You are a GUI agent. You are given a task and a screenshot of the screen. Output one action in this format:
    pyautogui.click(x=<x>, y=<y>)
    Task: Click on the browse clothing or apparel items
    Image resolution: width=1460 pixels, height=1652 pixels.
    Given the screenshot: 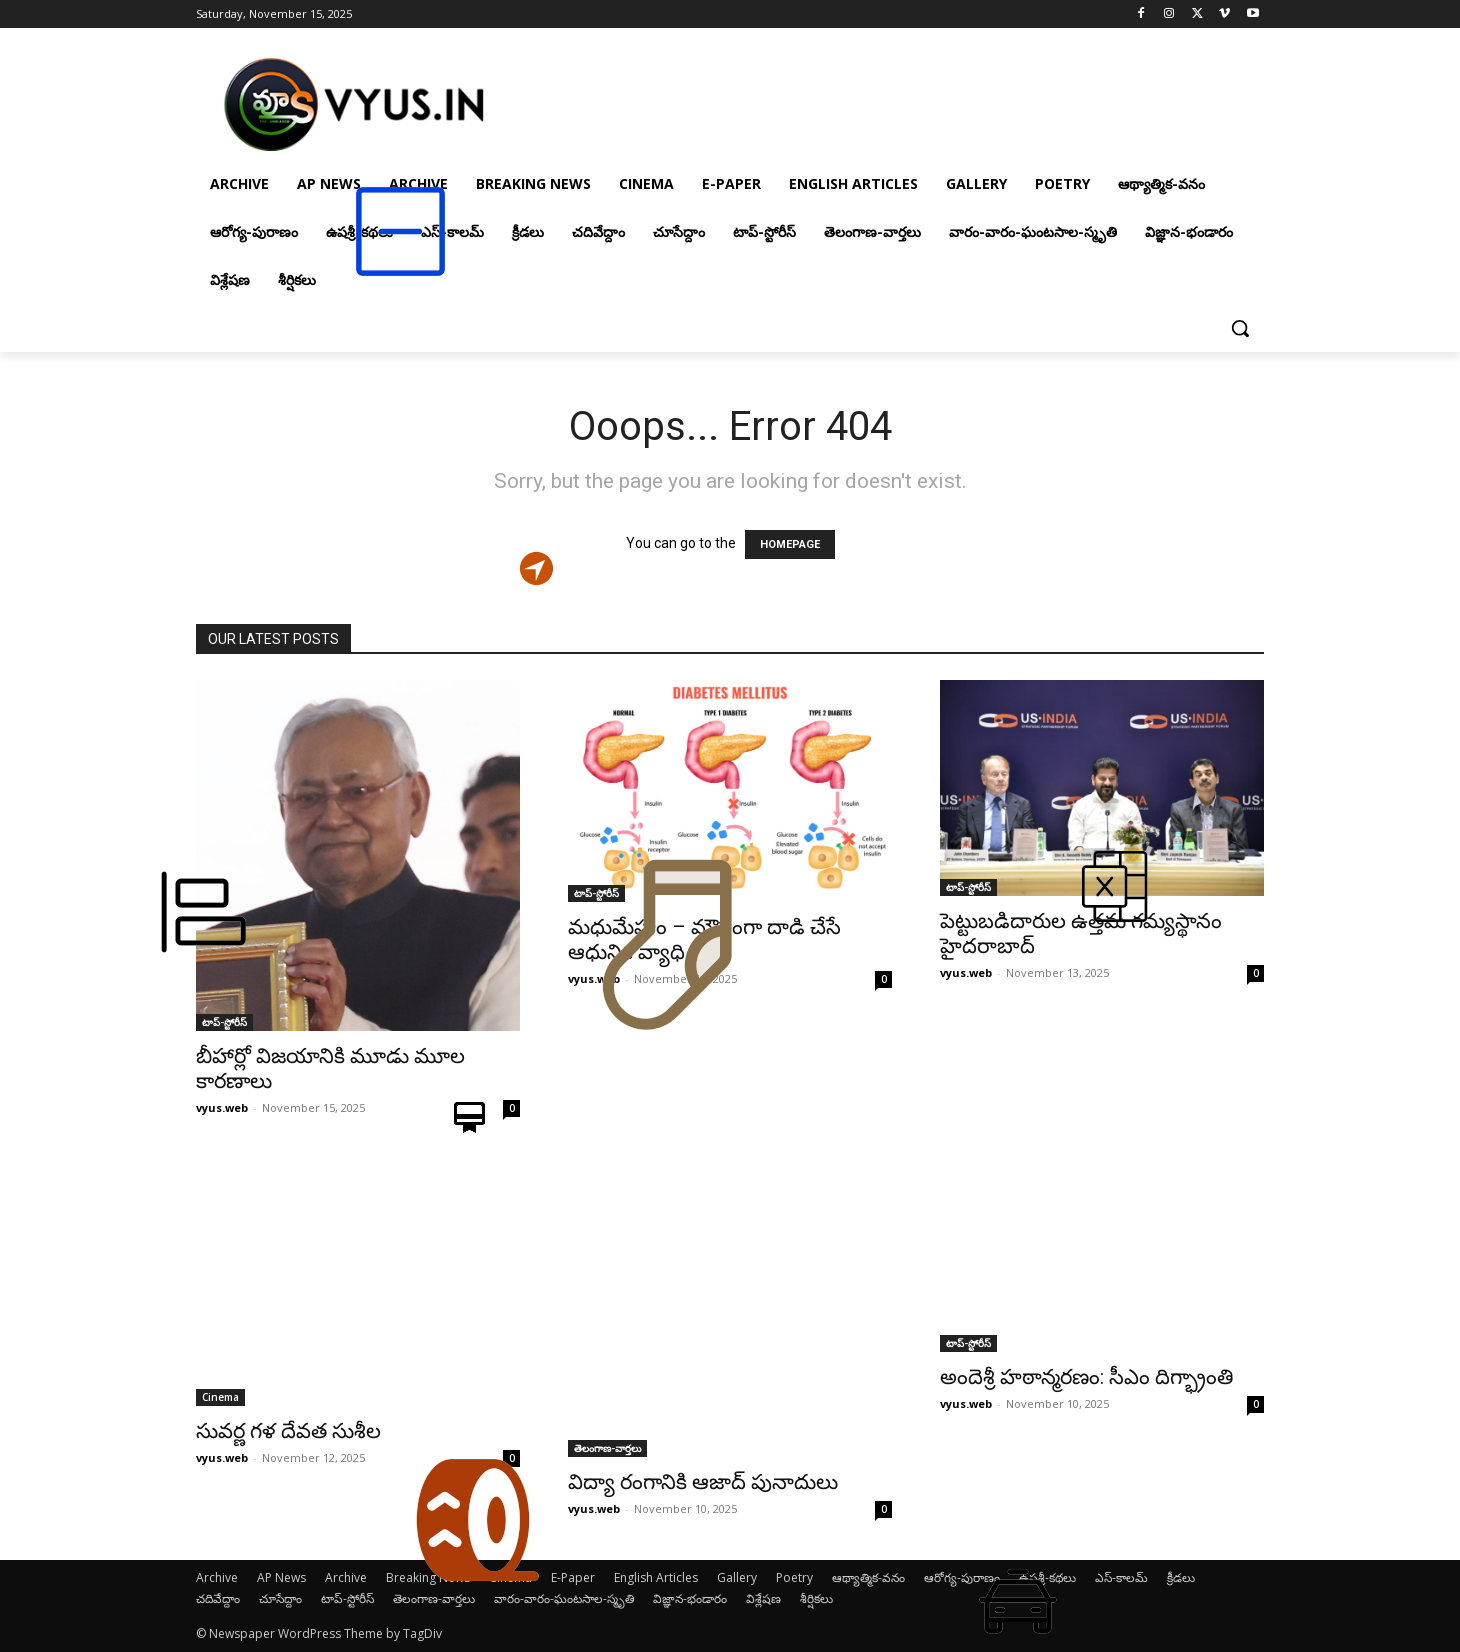 What is the action you would take?
    pyautogui.click(x=673, y=942)
    